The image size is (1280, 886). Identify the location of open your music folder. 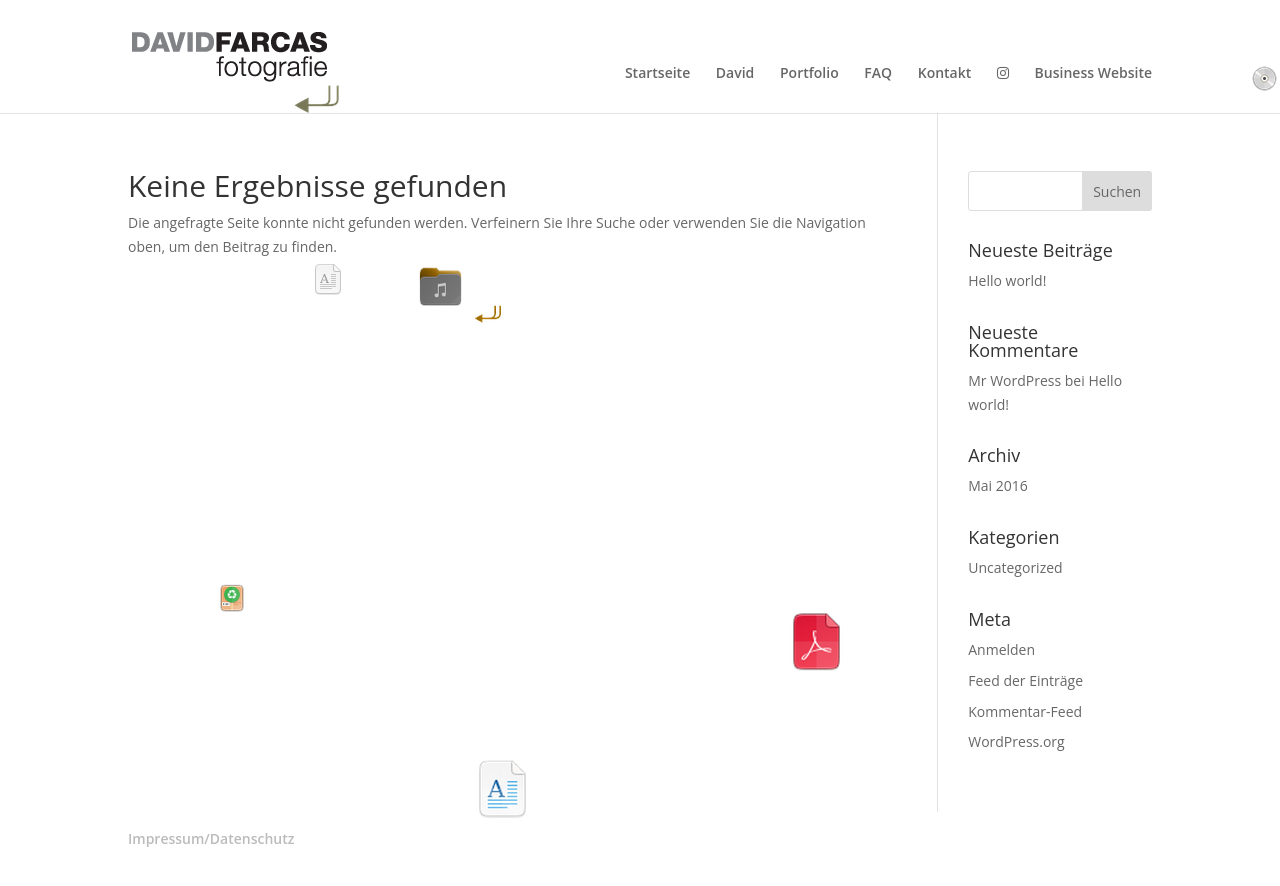
(440, 286).